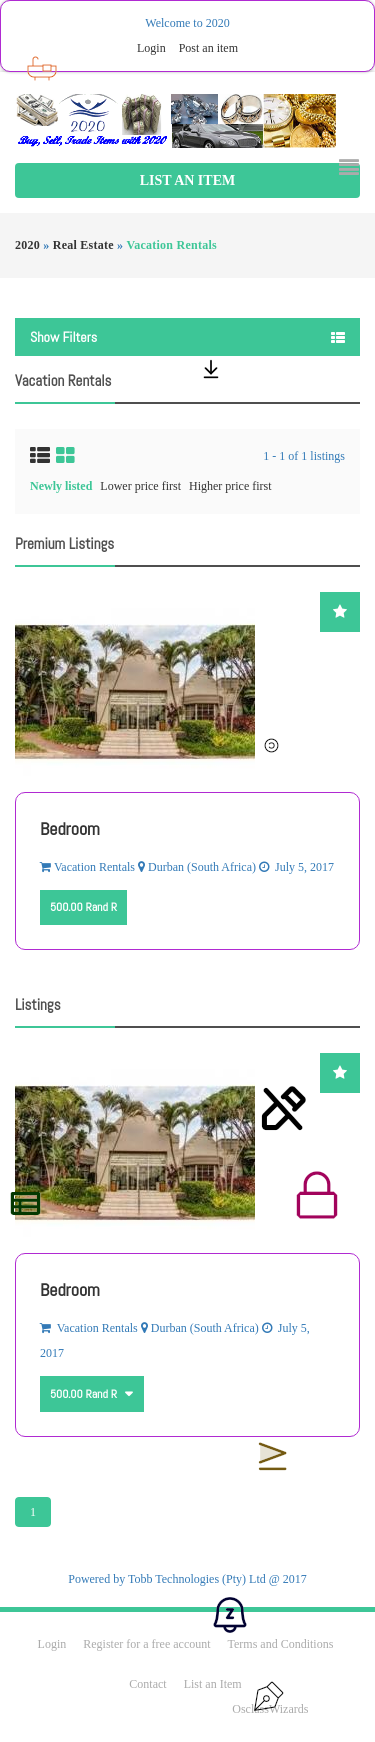  Describe the element at coordinates (272, 1457) in the screenshot. I see `apply a "greater than or equal to" filter condition` at that location.